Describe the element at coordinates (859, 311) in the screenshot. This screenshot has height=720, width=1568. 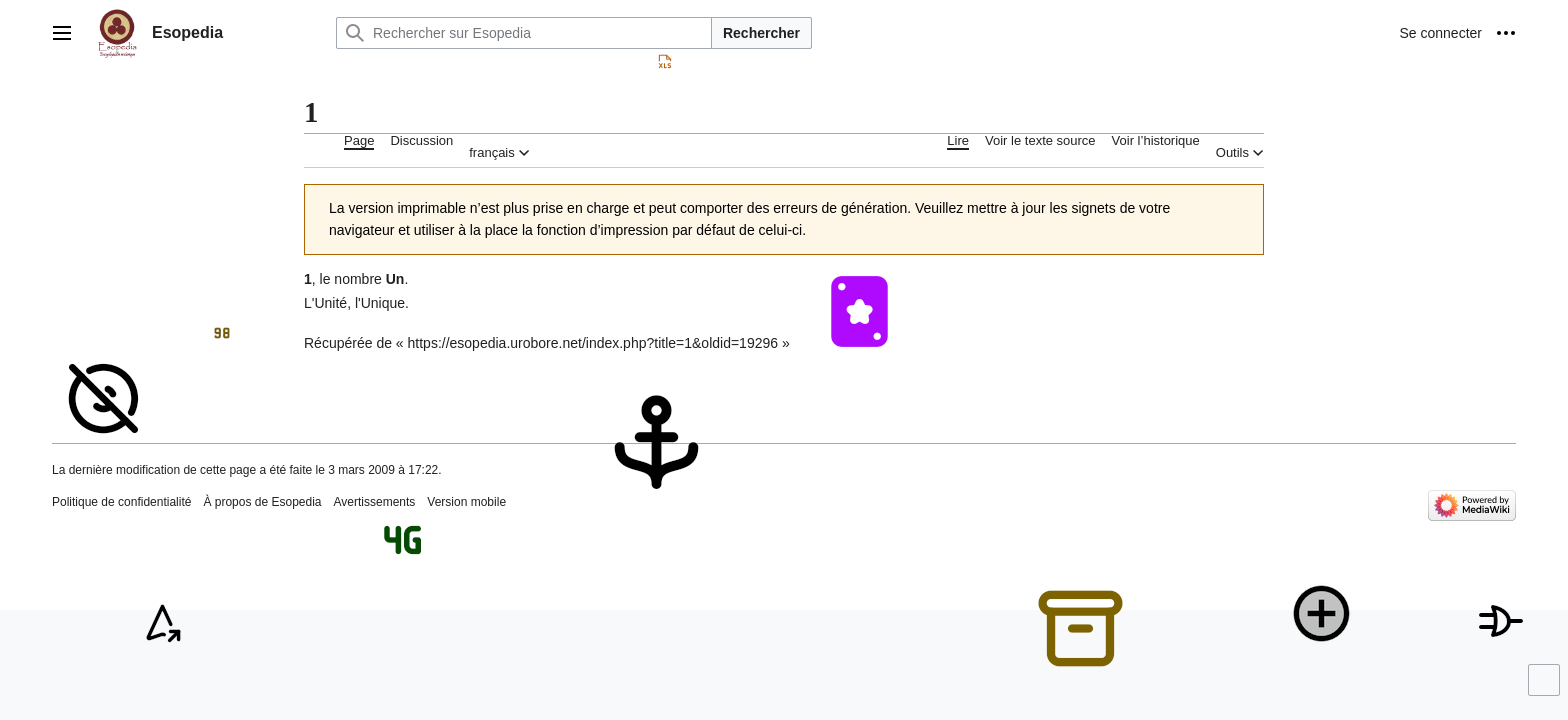
I see `view starred or favorite playing cards` at that location.